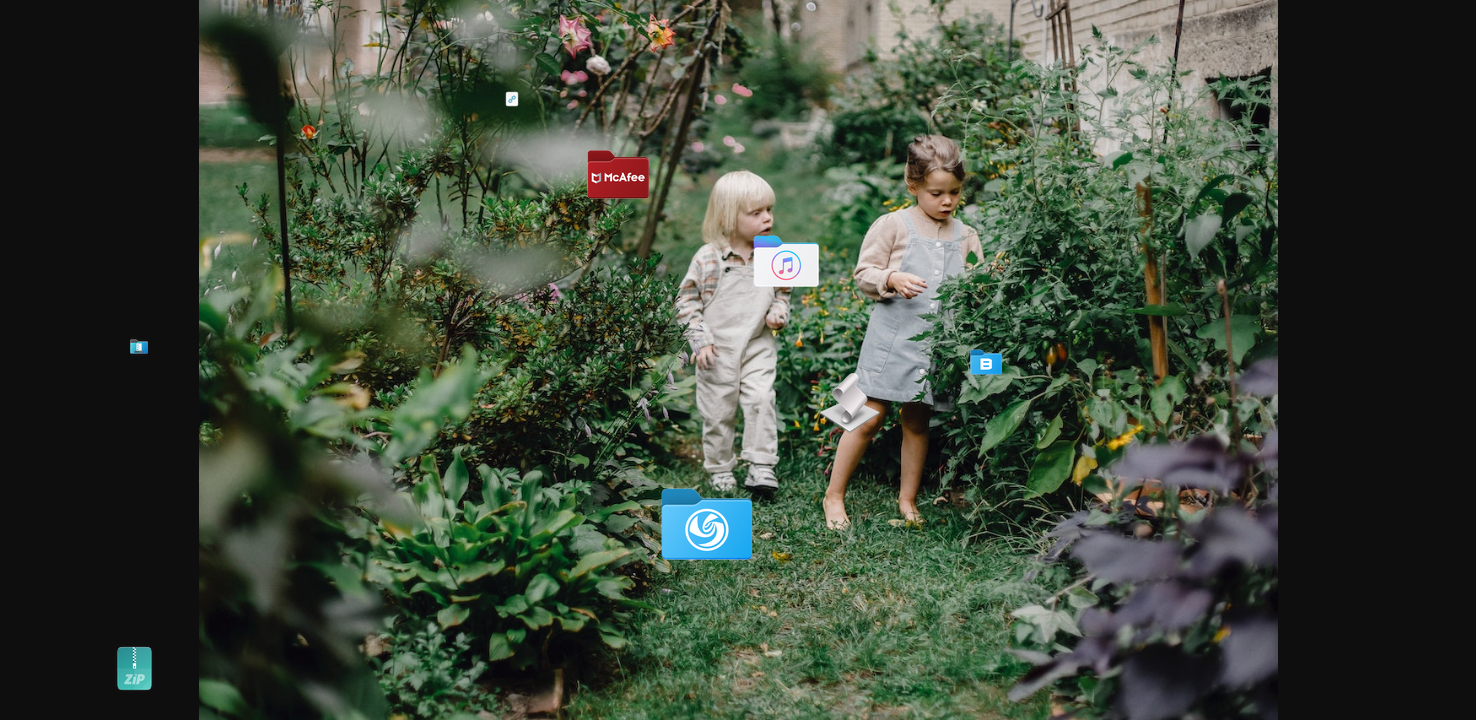  I want to click on a windows internet shortcut file, so click(512, 99).